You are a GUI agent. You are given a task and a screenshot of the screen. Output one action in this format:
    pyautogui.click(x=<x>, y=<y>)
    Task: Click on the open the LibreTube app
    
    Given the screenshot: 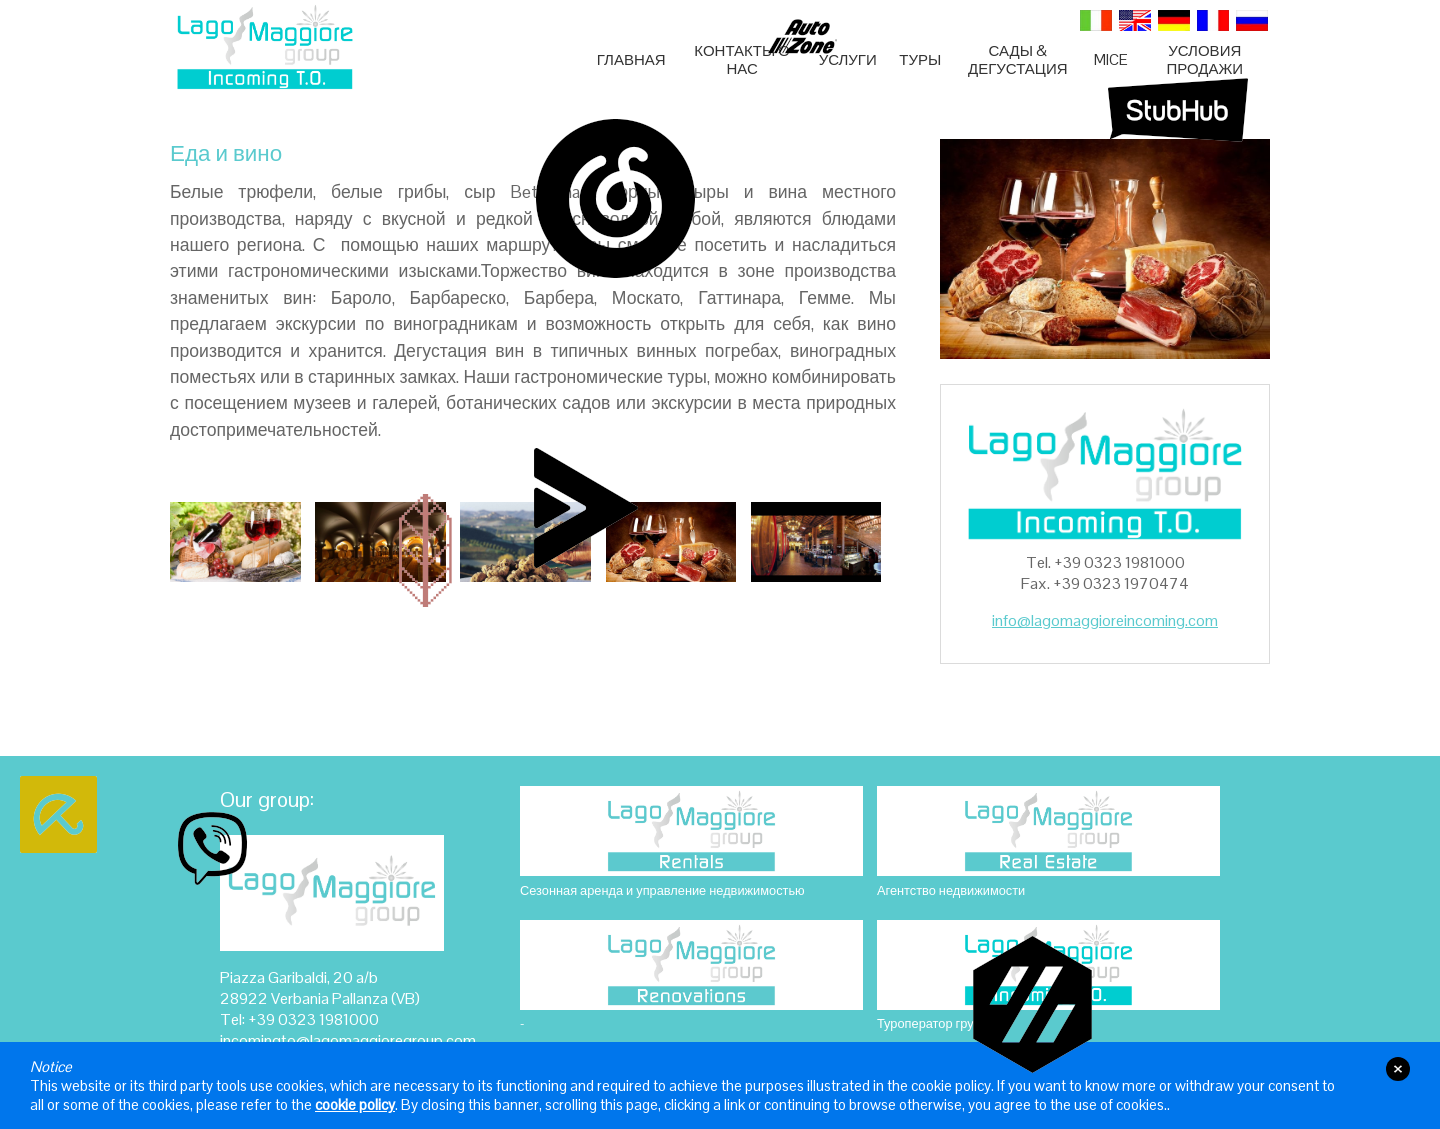 What is the action you would take?
    pyautogui.click(x=586, y=508)
    